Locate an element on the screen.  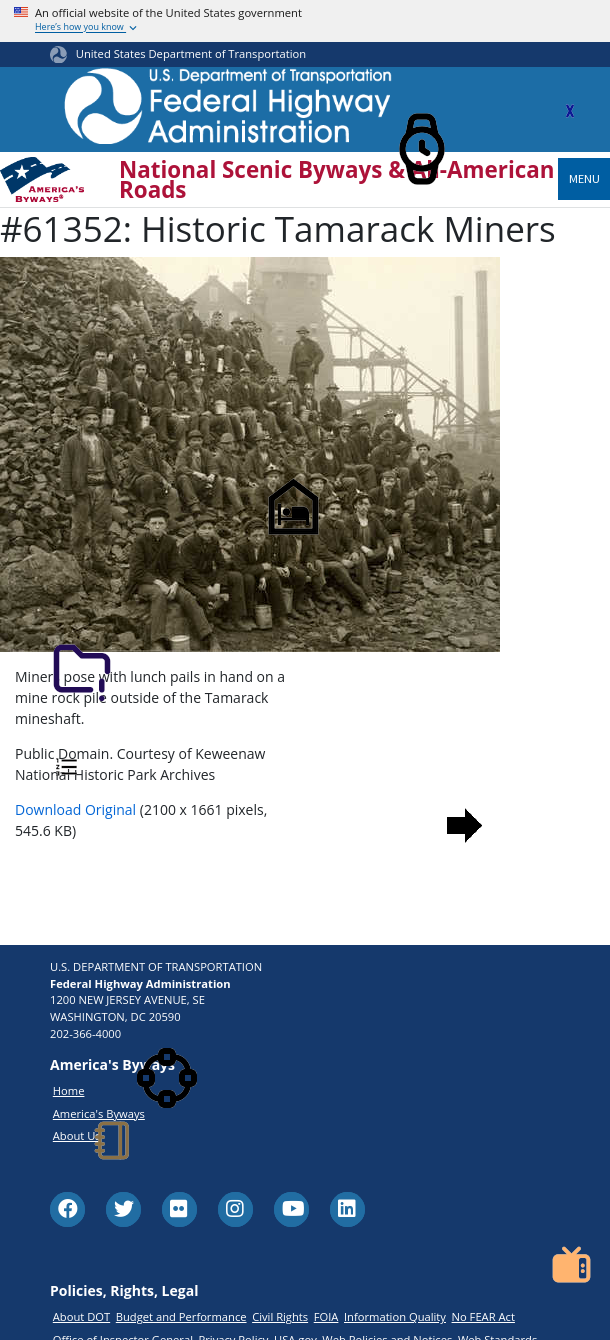
forward an email or message is located at coordinates (464, 825).